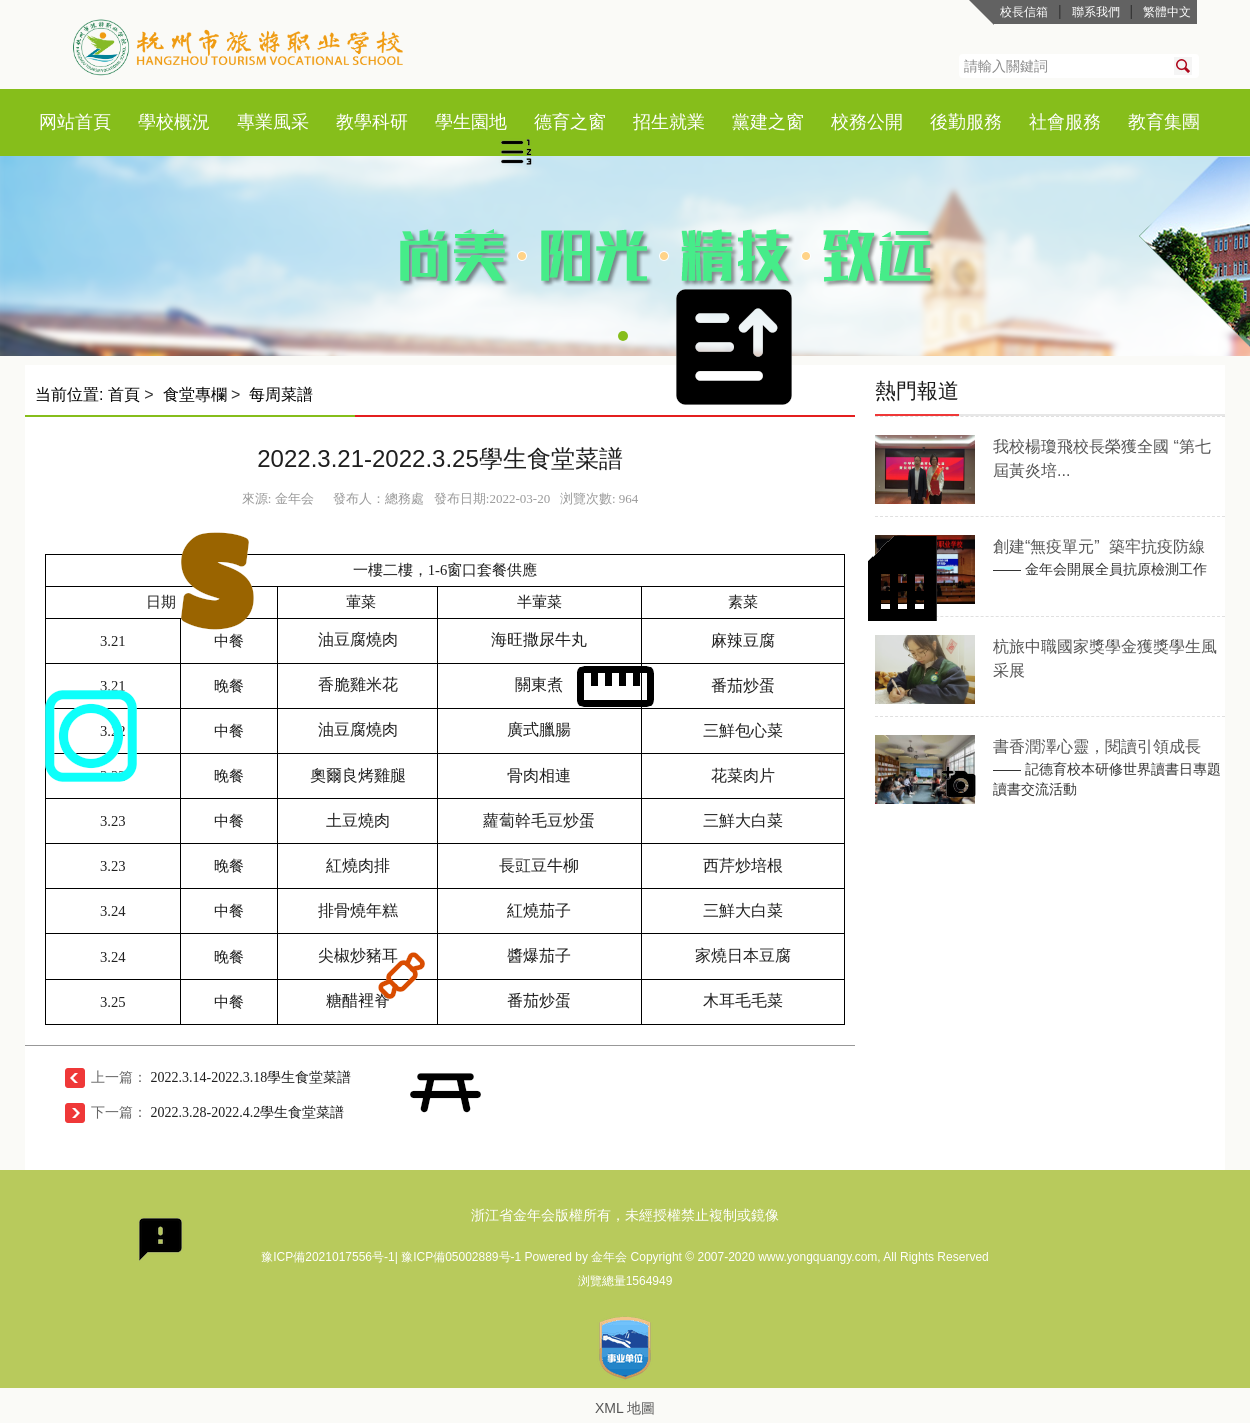 The height and width of the screenshot is (1423, 1250). Describe the element at coordinates (734, 347) in the screenshot. I see `sort items in descending order` at that location.